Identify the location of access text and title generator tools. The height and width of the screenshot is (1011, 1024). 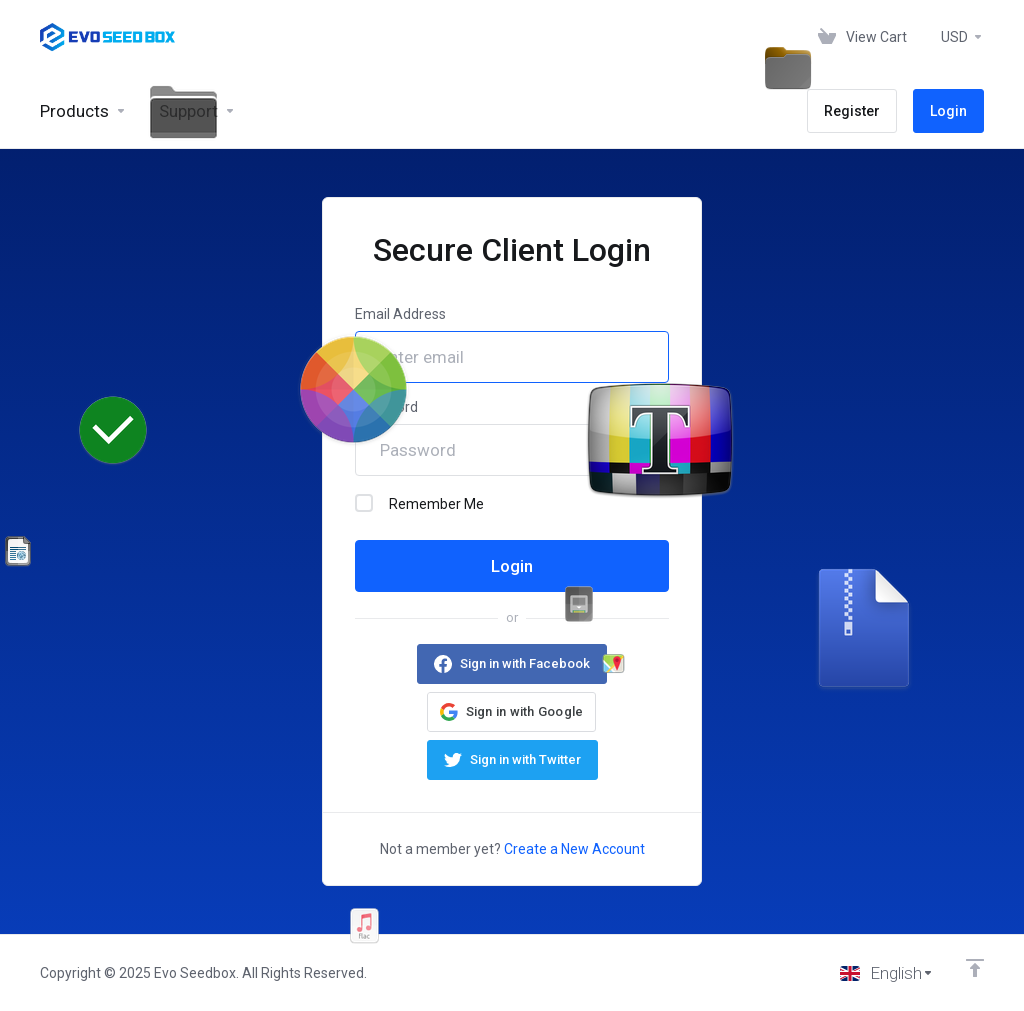
(660, 447).